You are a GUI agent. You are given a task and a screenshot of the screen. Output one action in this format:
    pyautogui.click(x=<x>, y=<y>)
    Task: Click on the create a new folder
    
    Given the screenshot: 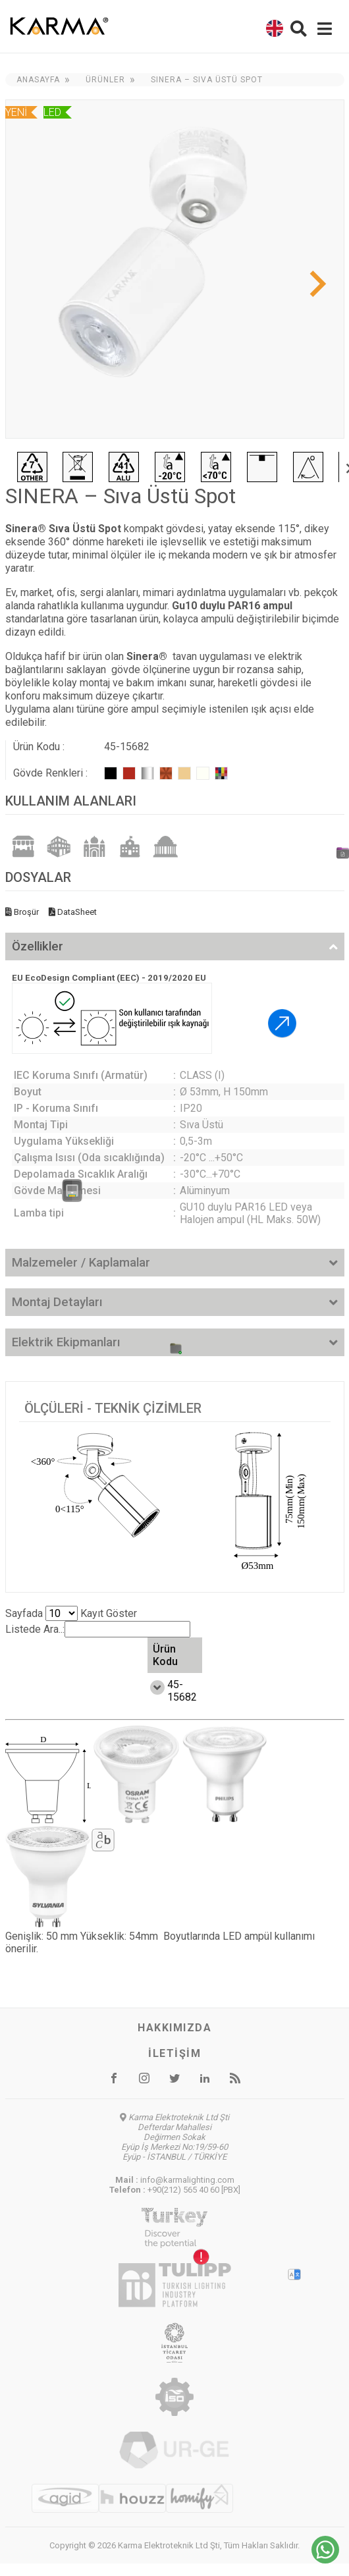 What is the action you would take?
    pyautogui.click(x=176, y=1348)
    